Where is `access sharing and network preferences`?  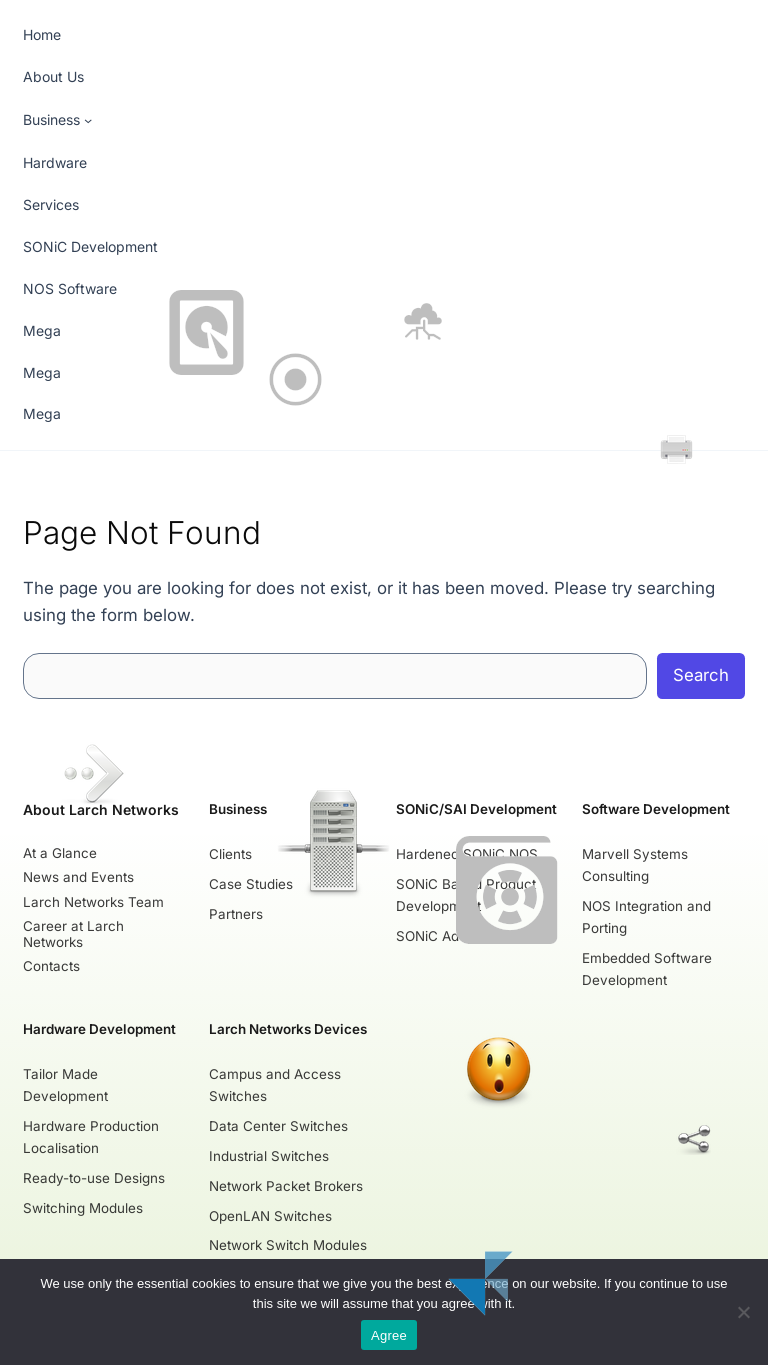 access sharing and network preferences is located at coordinates (693, 1137).